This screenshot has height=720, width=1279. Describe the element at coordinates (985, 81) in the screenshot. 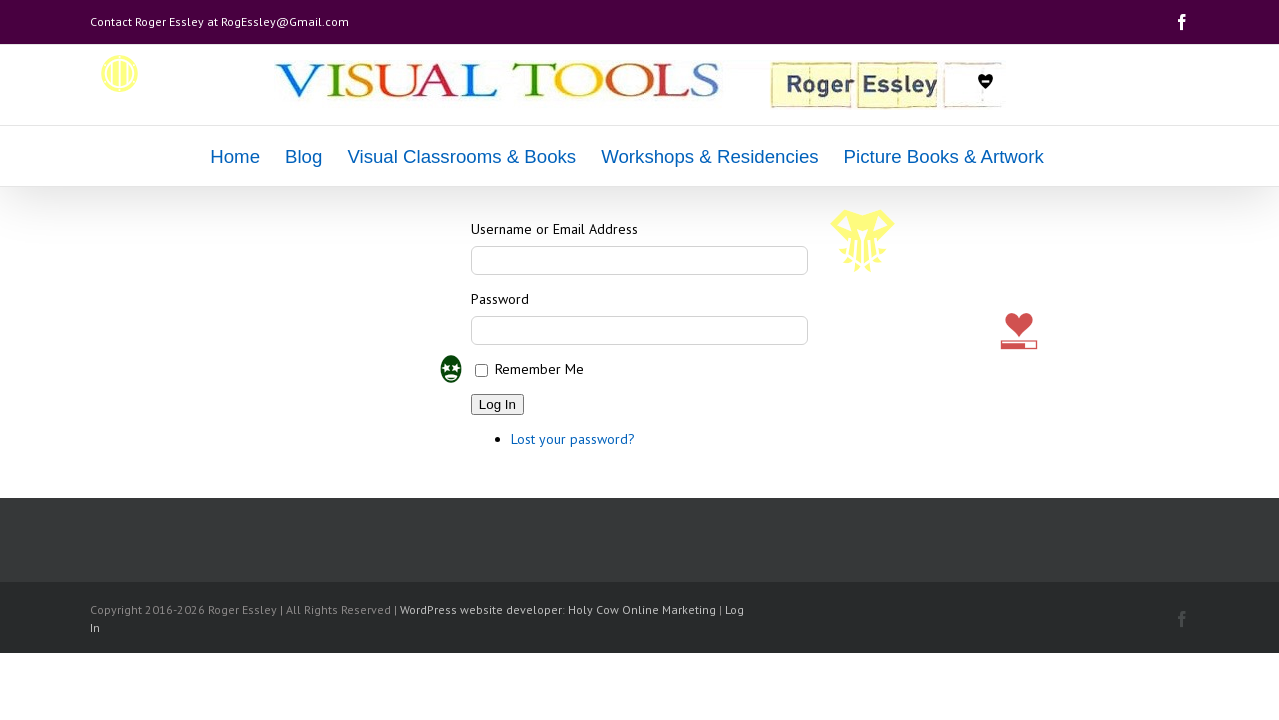

I see `remove from favorites` at that location.